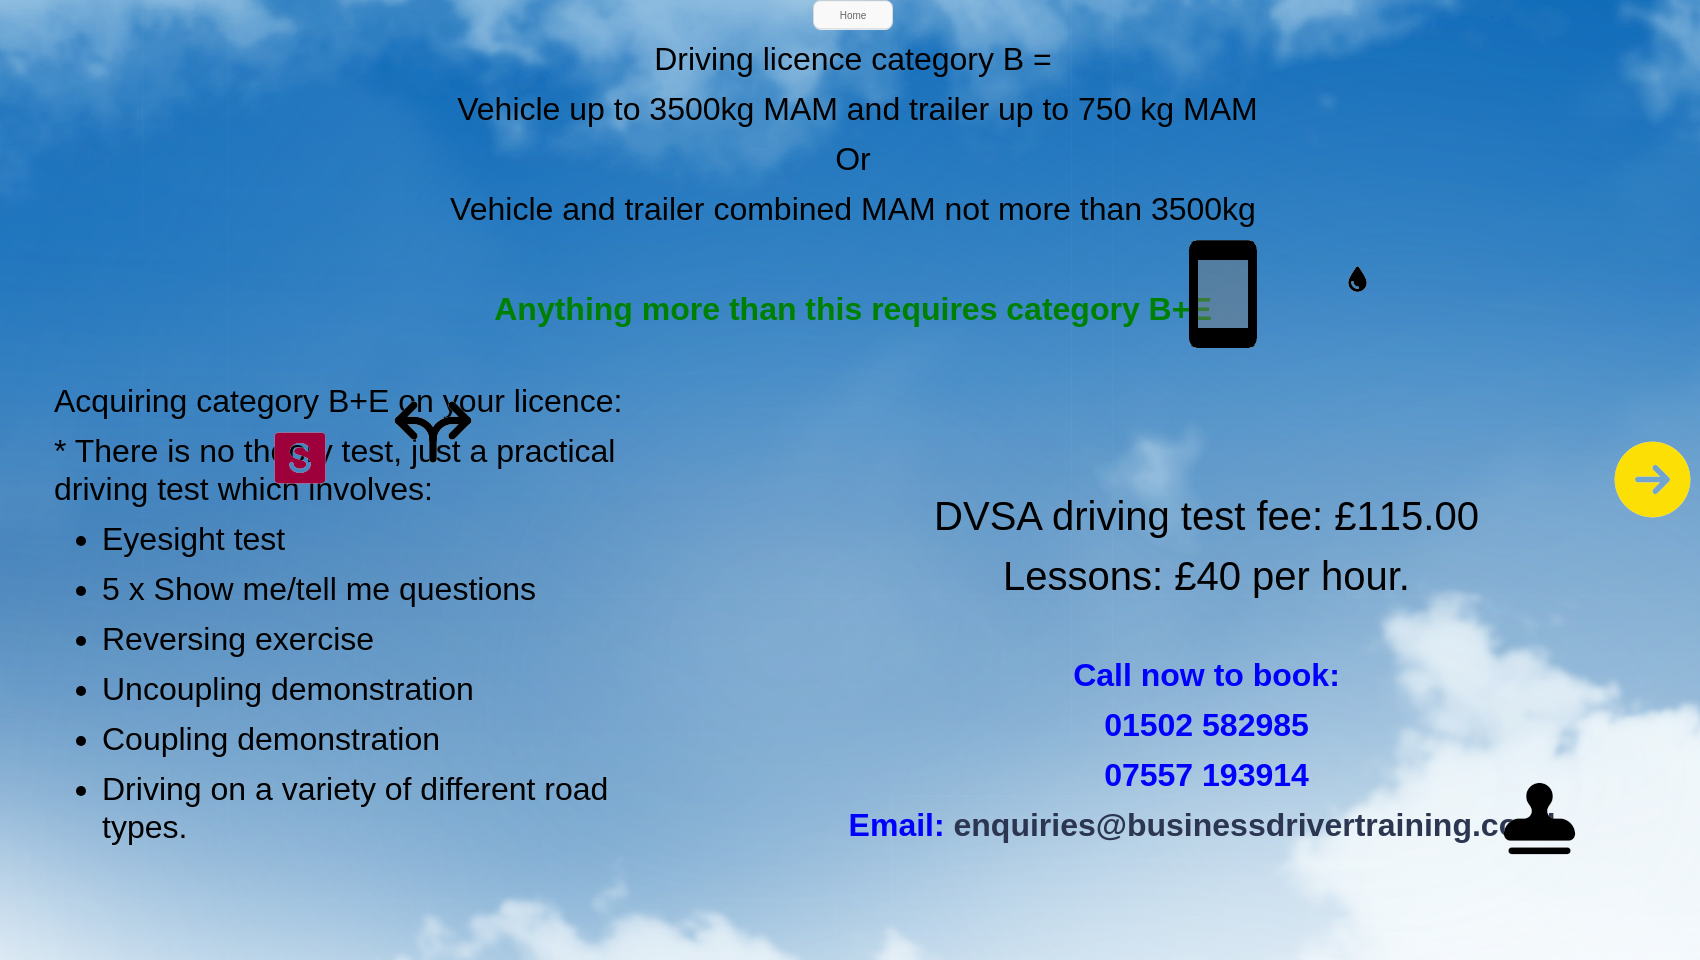  I want to click on stripe payment integration, so click(300, 458).